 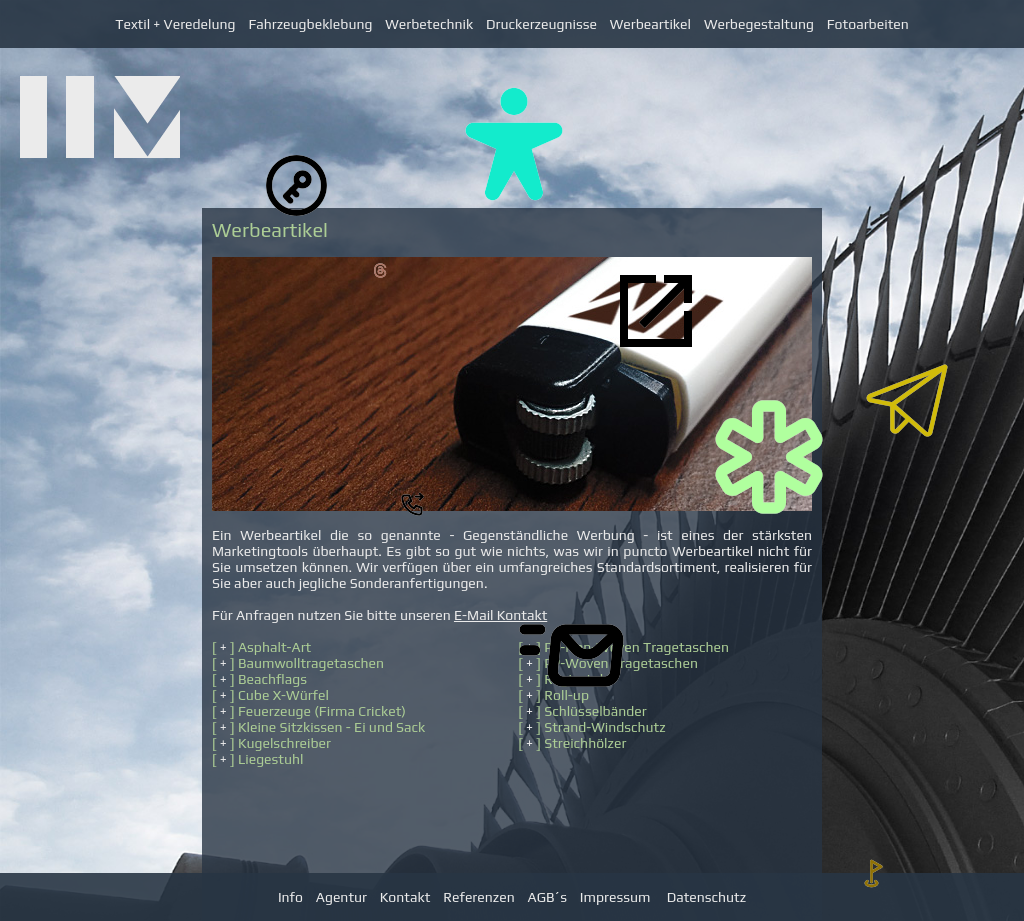 I want to click on make an outgoing call, so click(x=412, y=504).